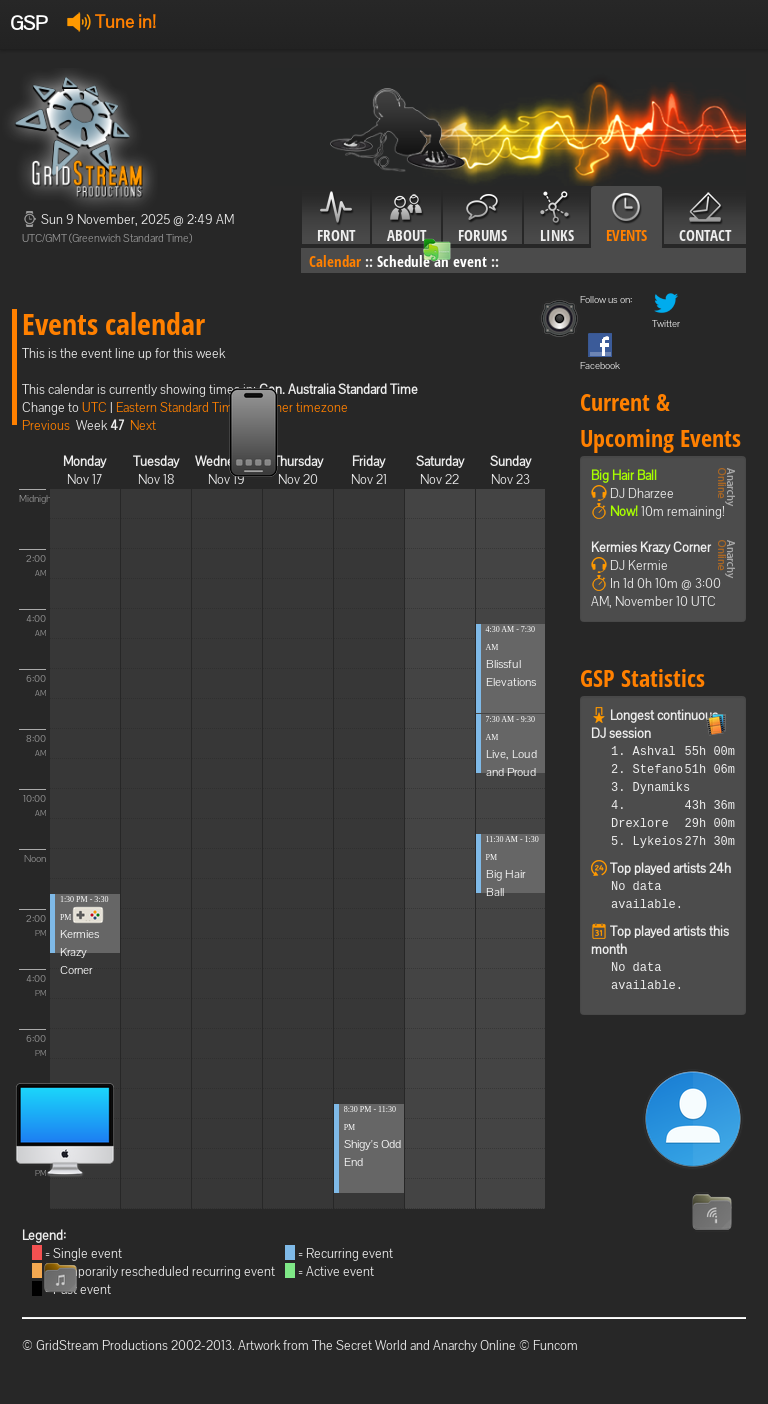  What do you see at coordinates (559, 318) in the screenshot?
I see `adjust speaker or audio output settings` at bounding box center [559, 318].